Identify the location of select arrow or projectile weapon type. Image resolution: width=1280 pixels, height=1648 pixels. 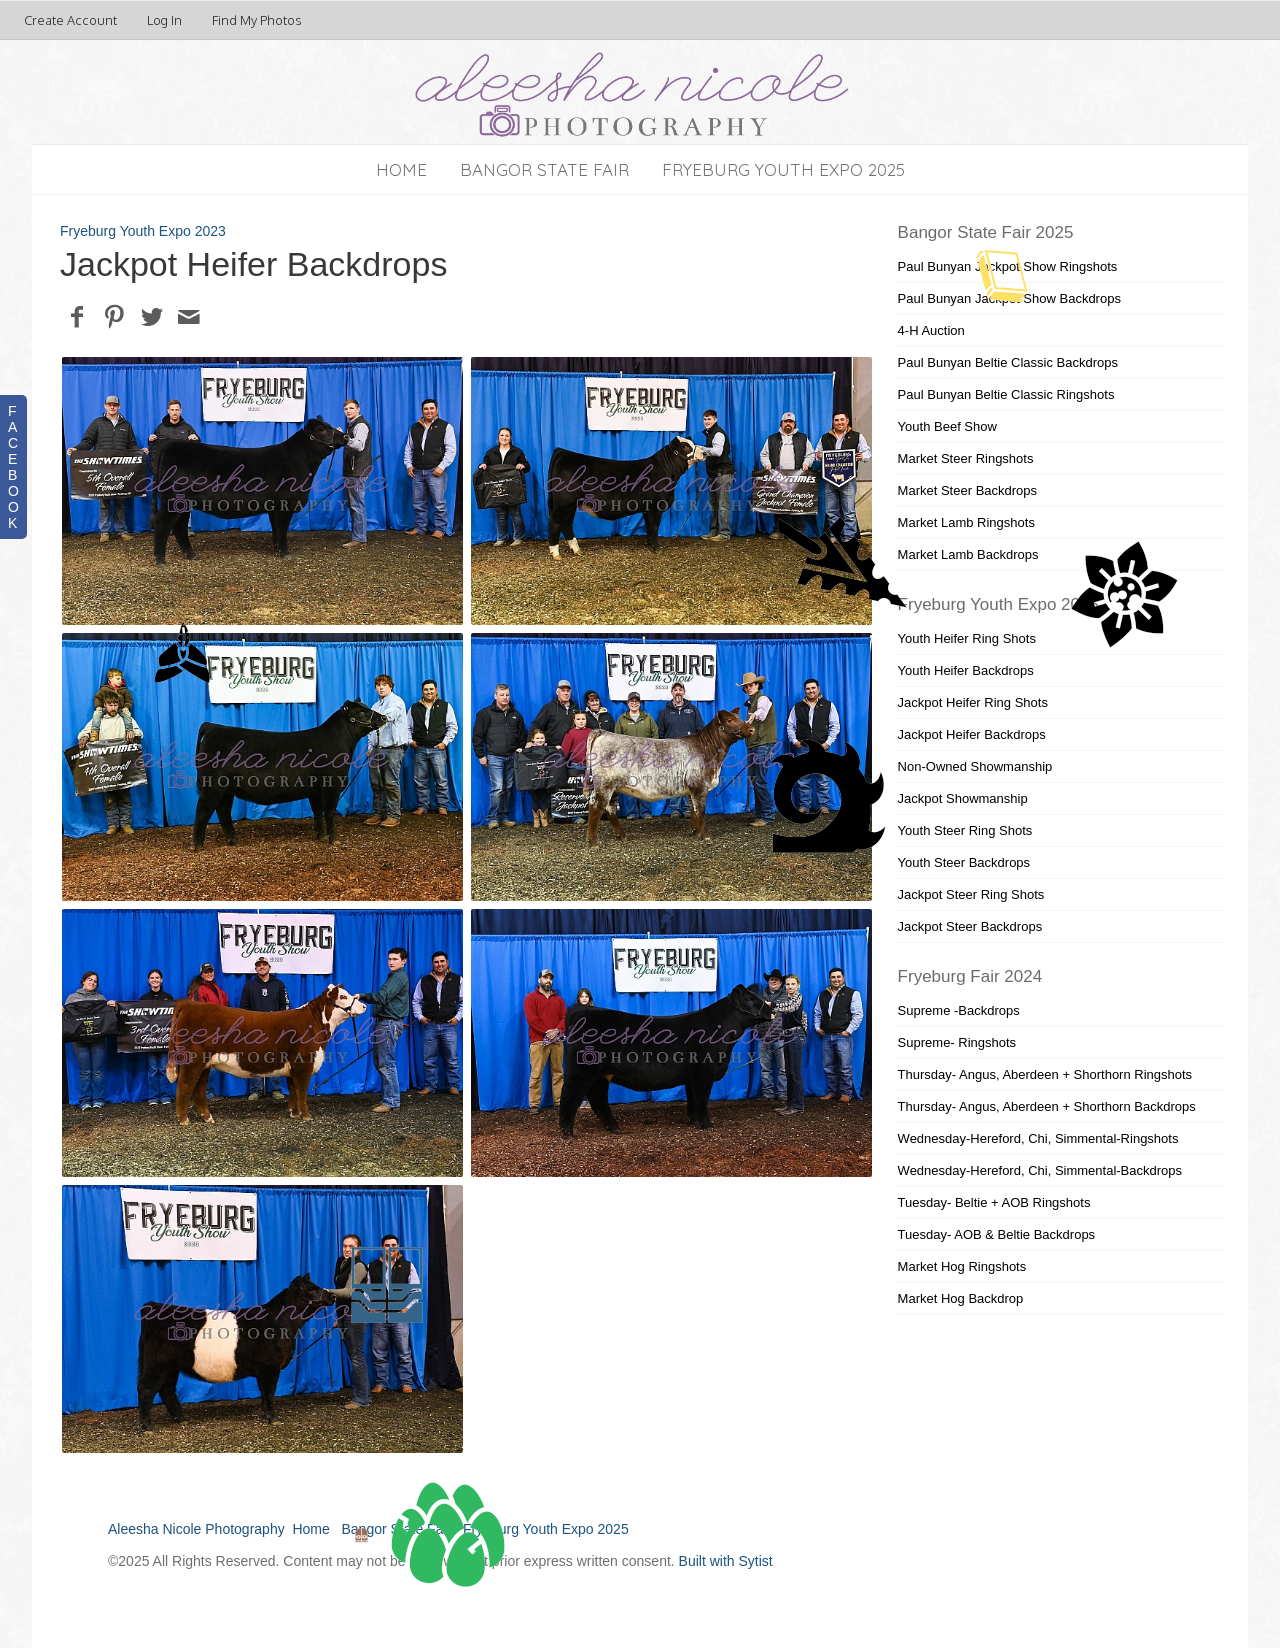
(843, 561).